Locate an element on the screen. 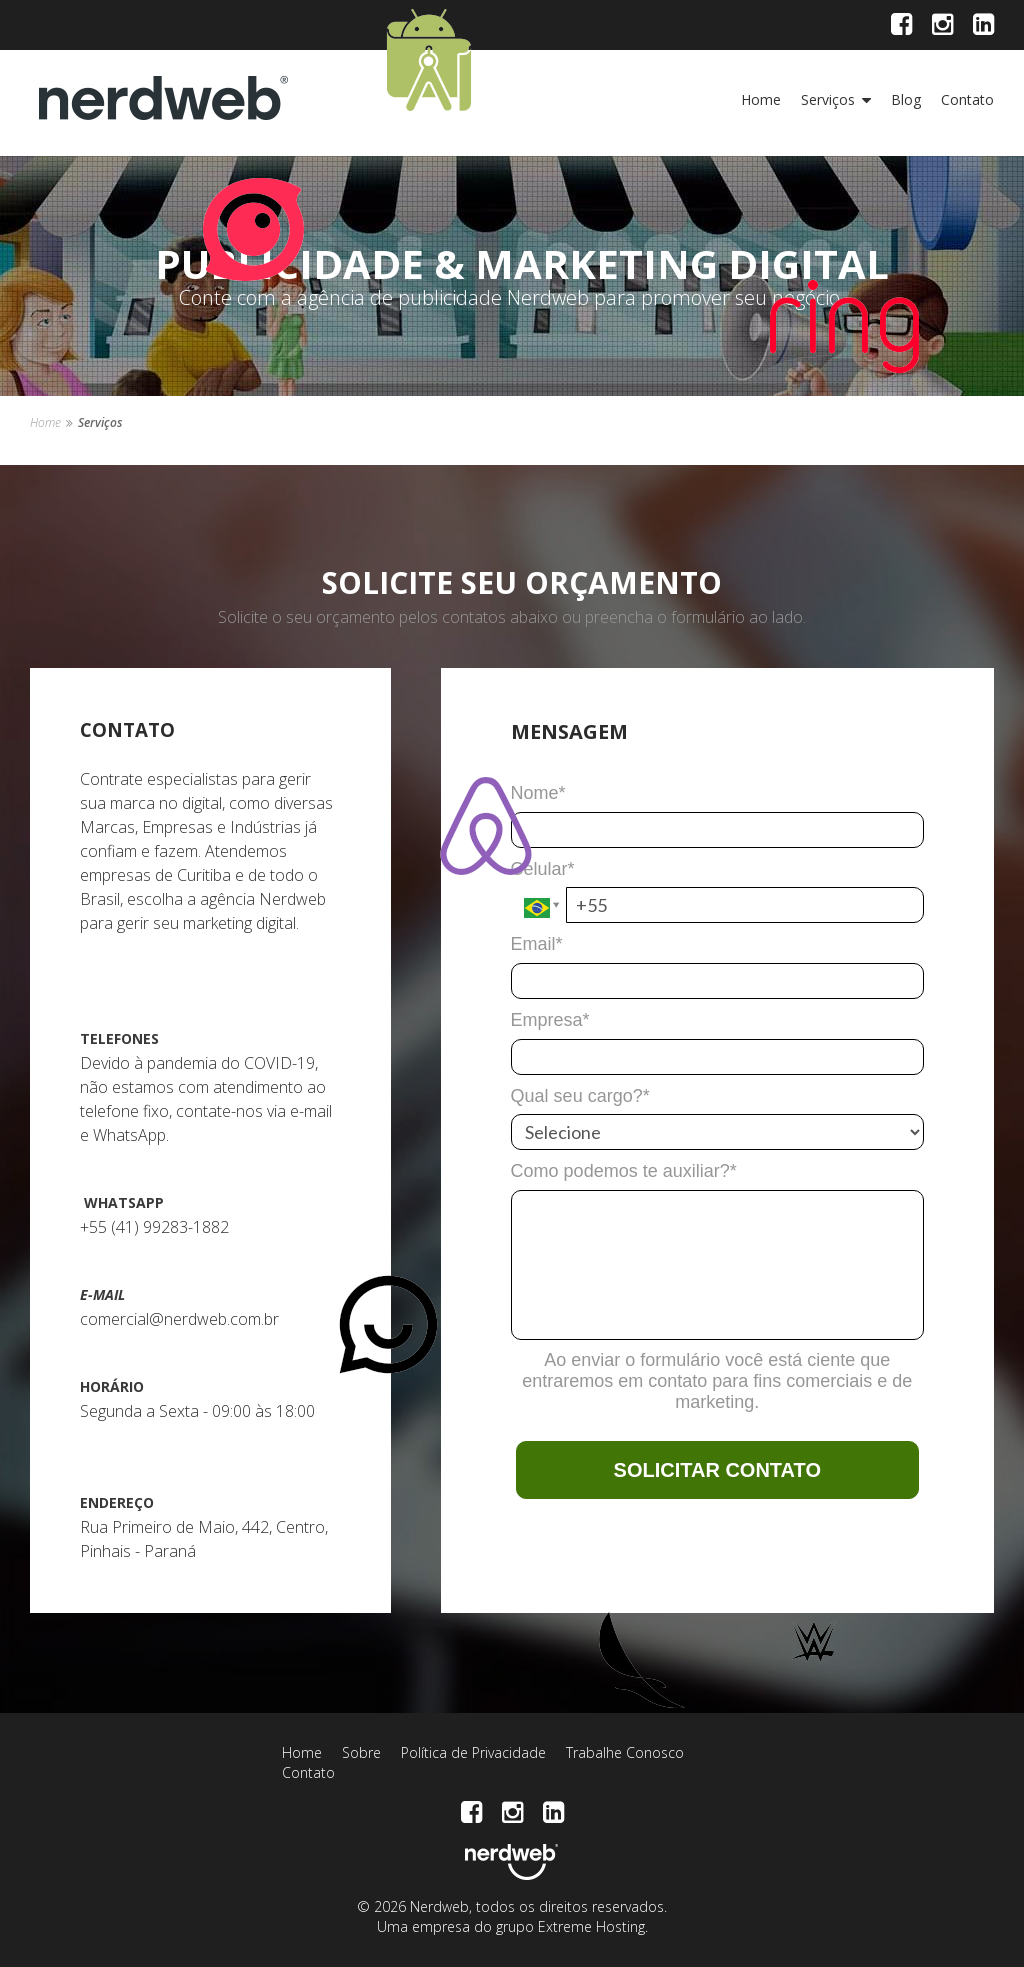  open the Ring smart home app is located at coordinates (844, 326).